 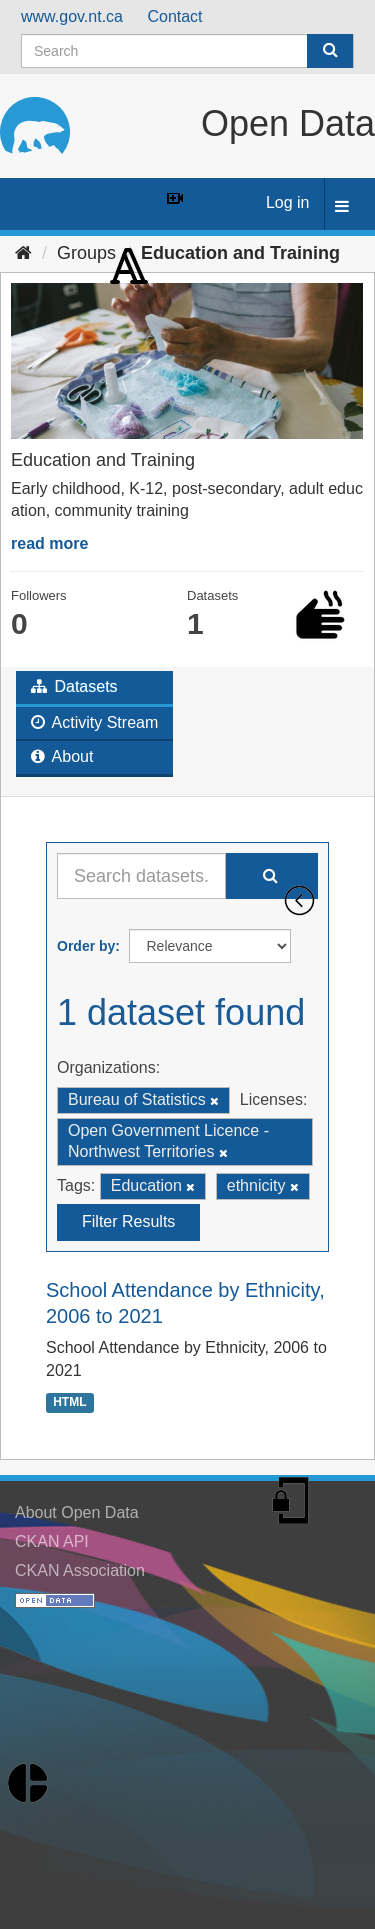 I want to click on start a new video call, so click(x=175, y=198).